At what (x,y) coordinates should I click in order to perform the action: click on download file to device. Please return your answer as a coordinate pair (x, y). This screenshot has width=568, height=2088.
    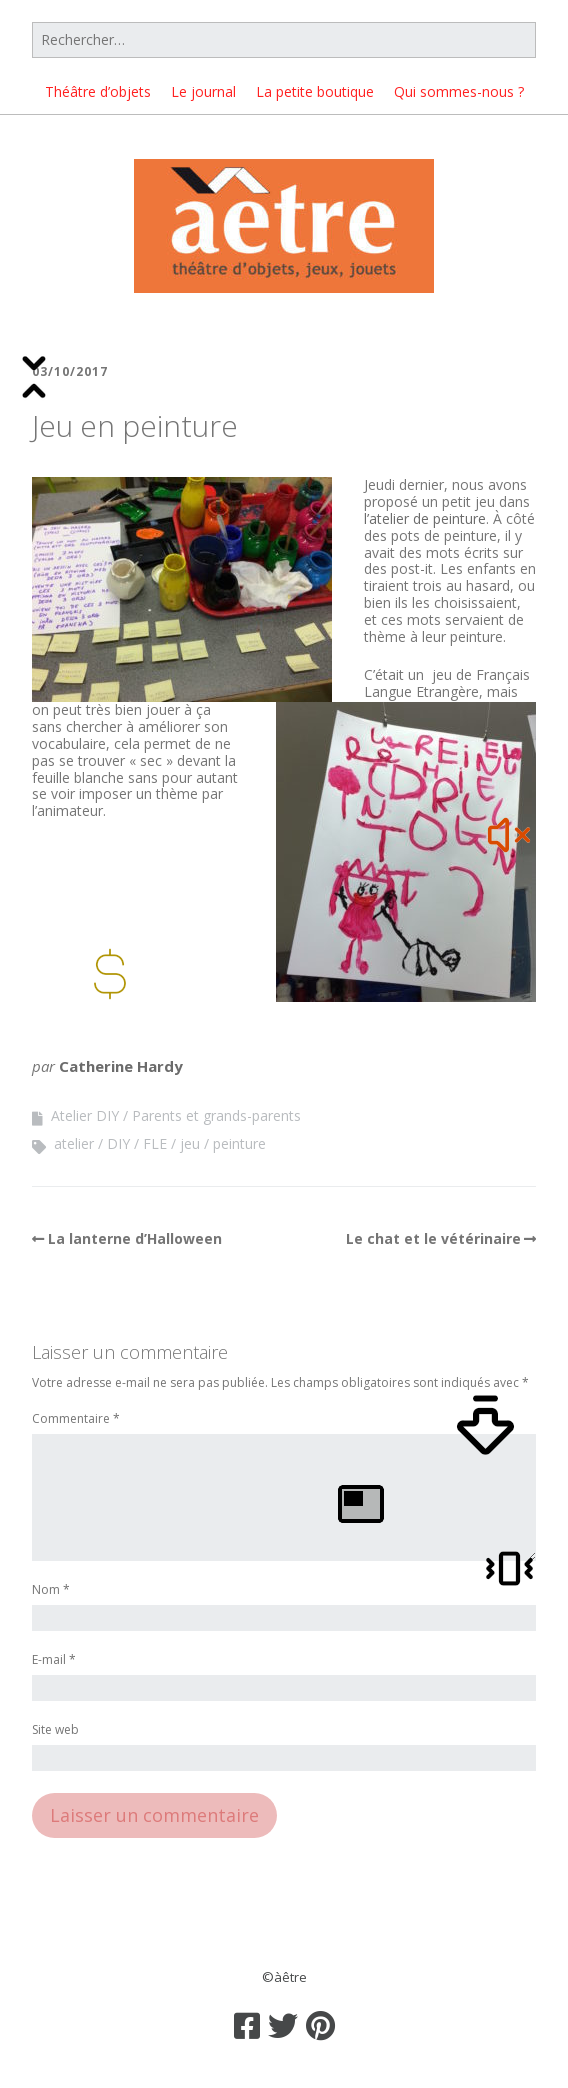
    Looking at the image, I should click on (485, 1423).